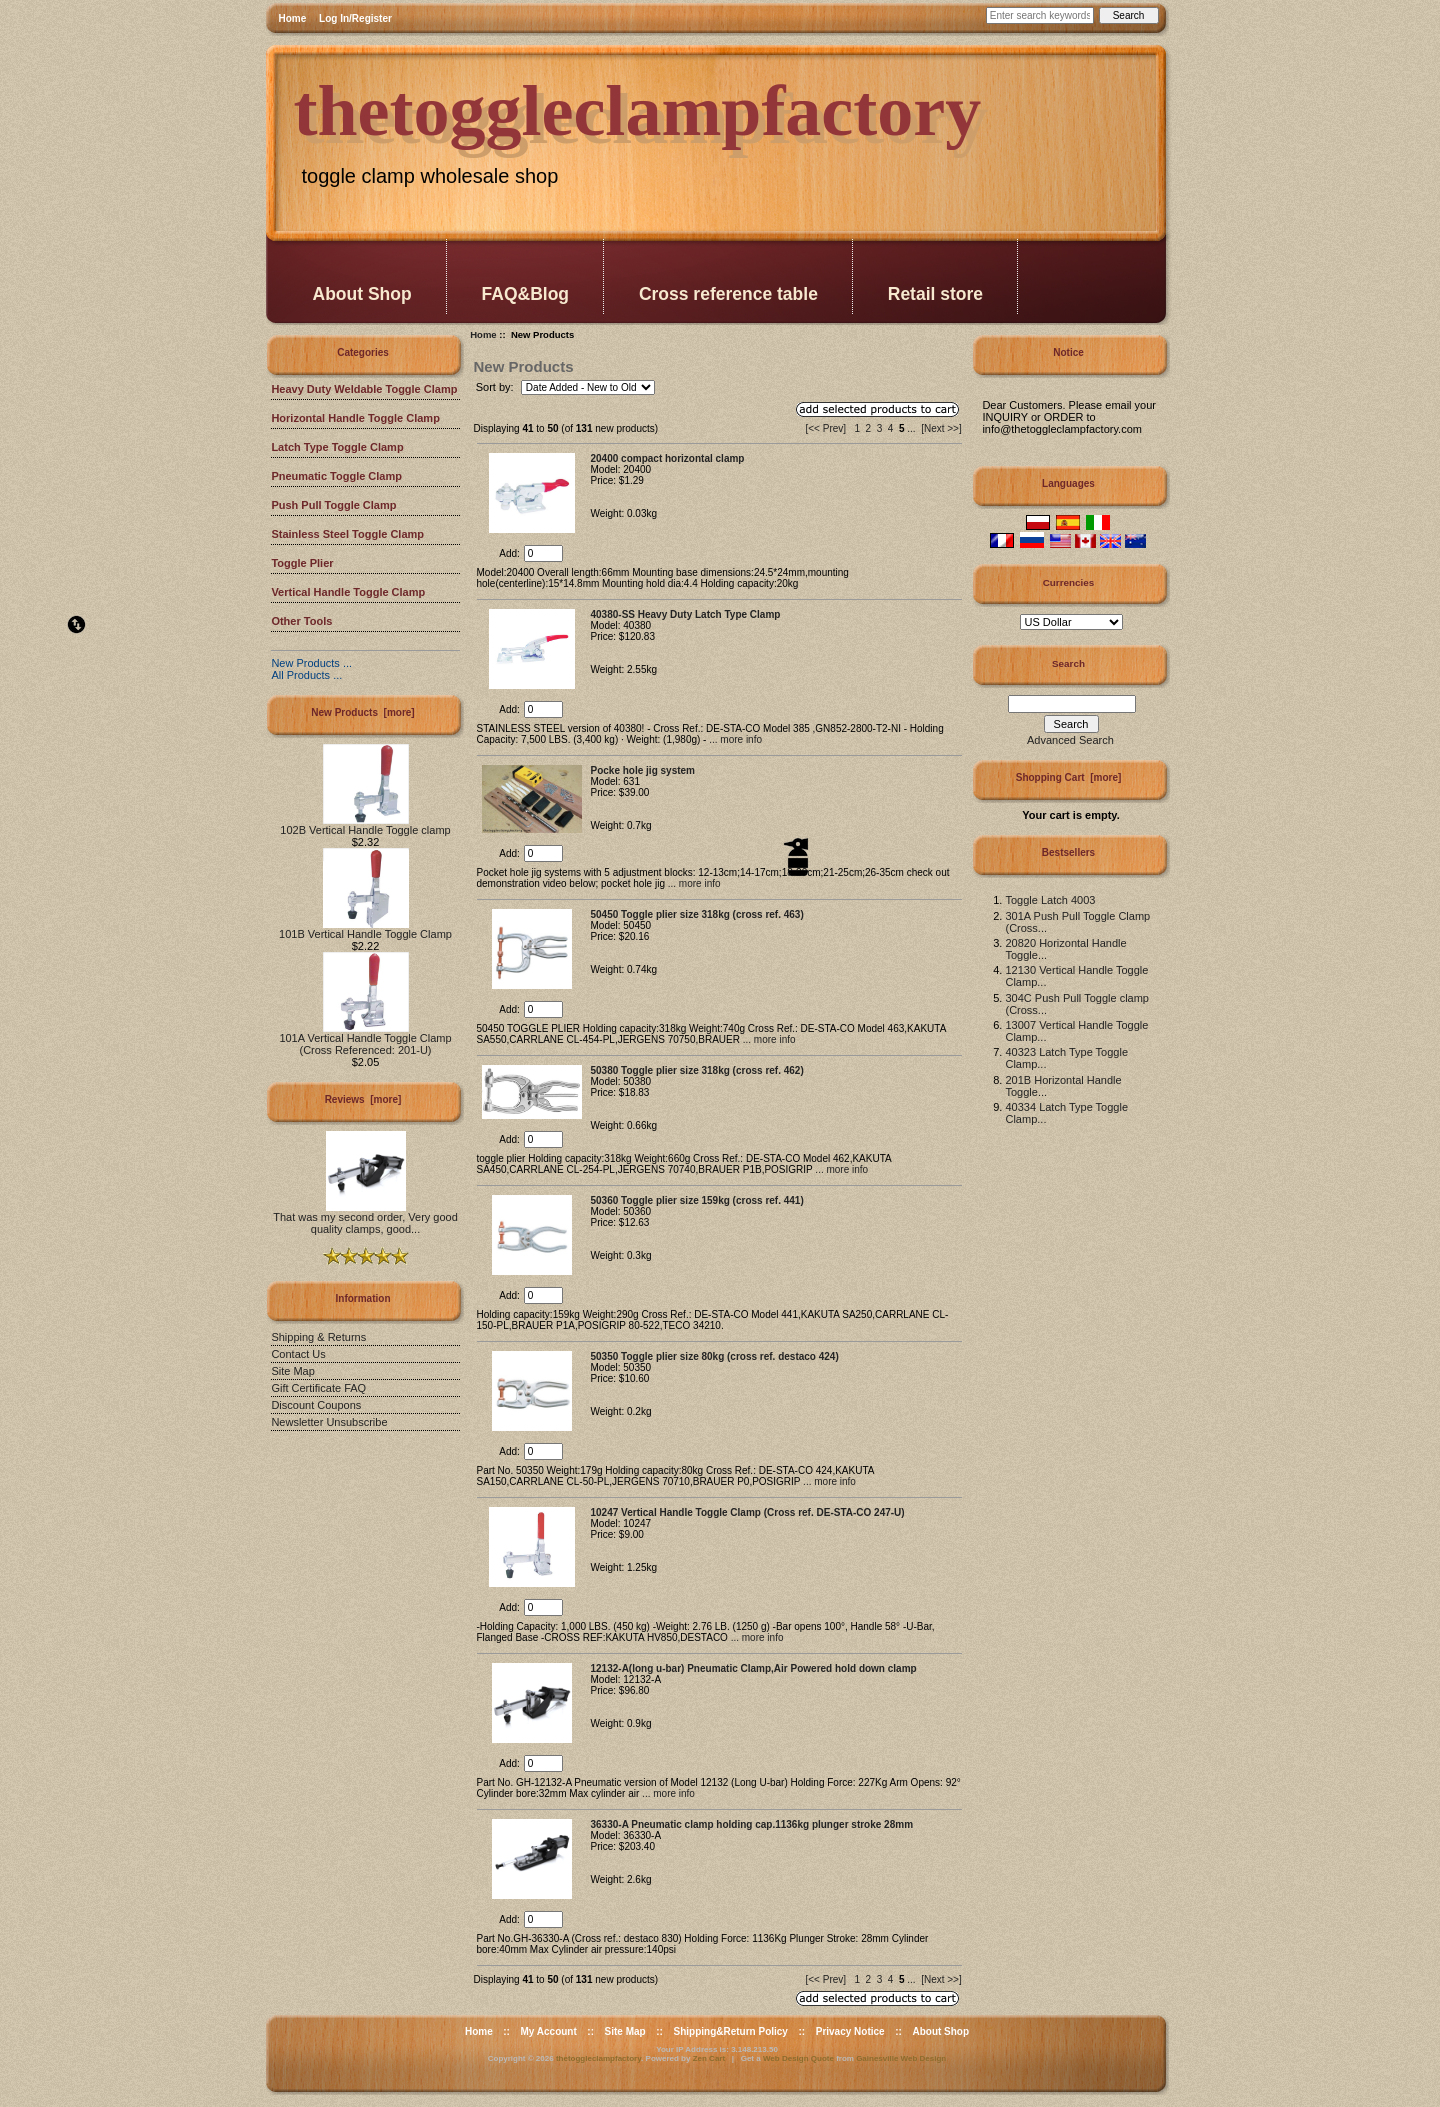 The width and height of the screenshot is (1440, 2107). Describe the element at coordinates (798, 856) in the screenshot. I see `locate fire safety equipment` at that location.